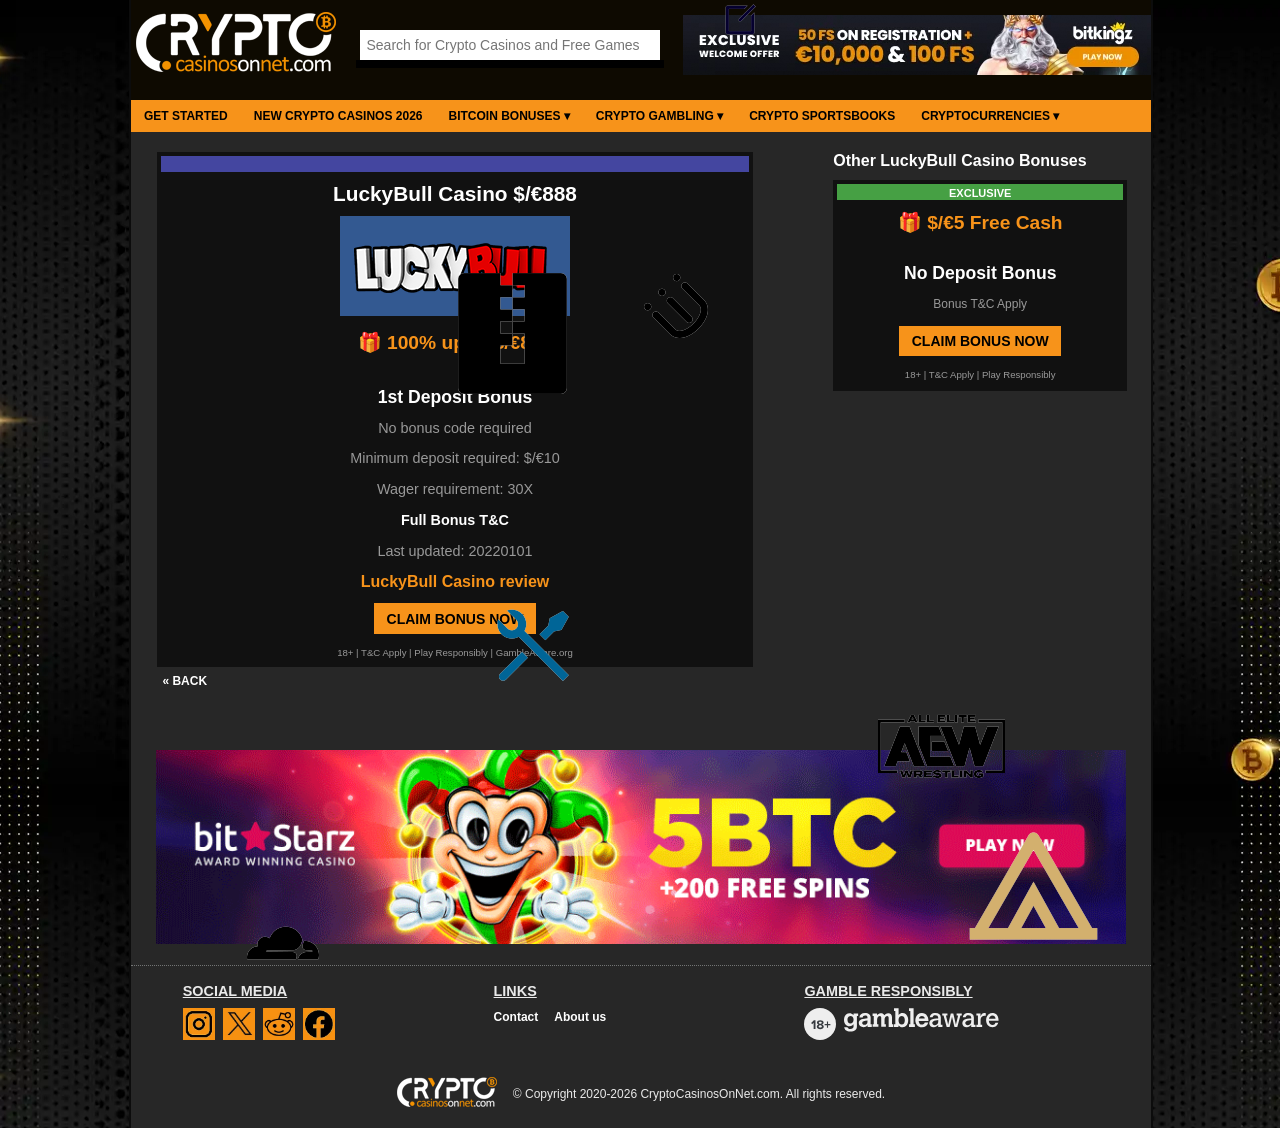 Image resolution: width=1280 pixels, height=1128 pixels. I want to click on i3 window manager logo, so click(676, 306).